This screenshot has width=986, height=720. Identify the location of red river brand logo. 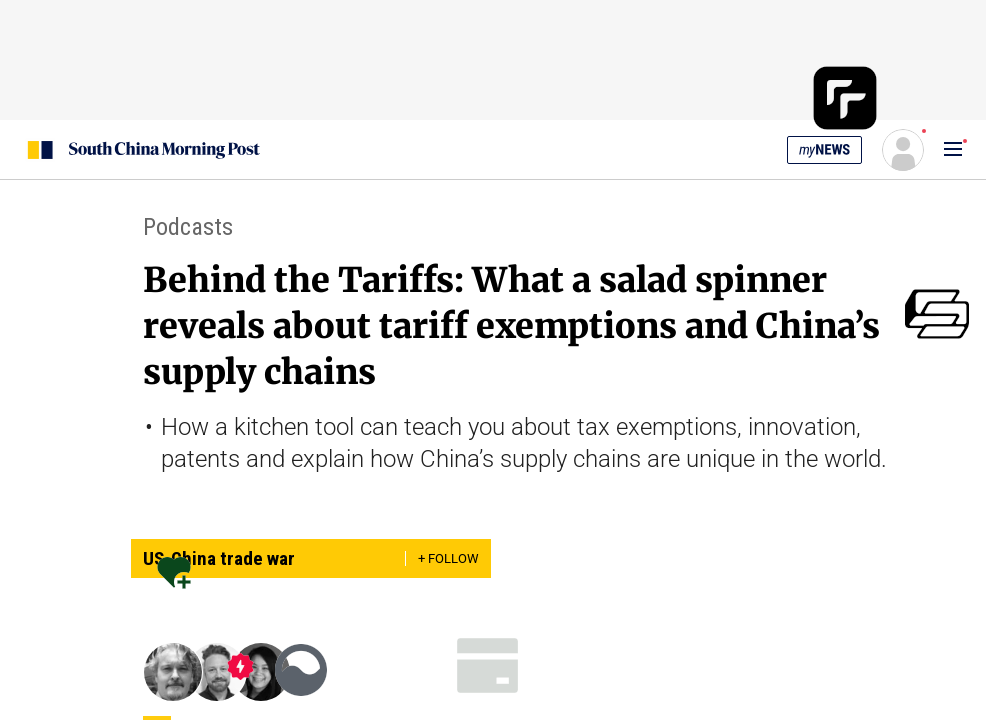
(845, 98).